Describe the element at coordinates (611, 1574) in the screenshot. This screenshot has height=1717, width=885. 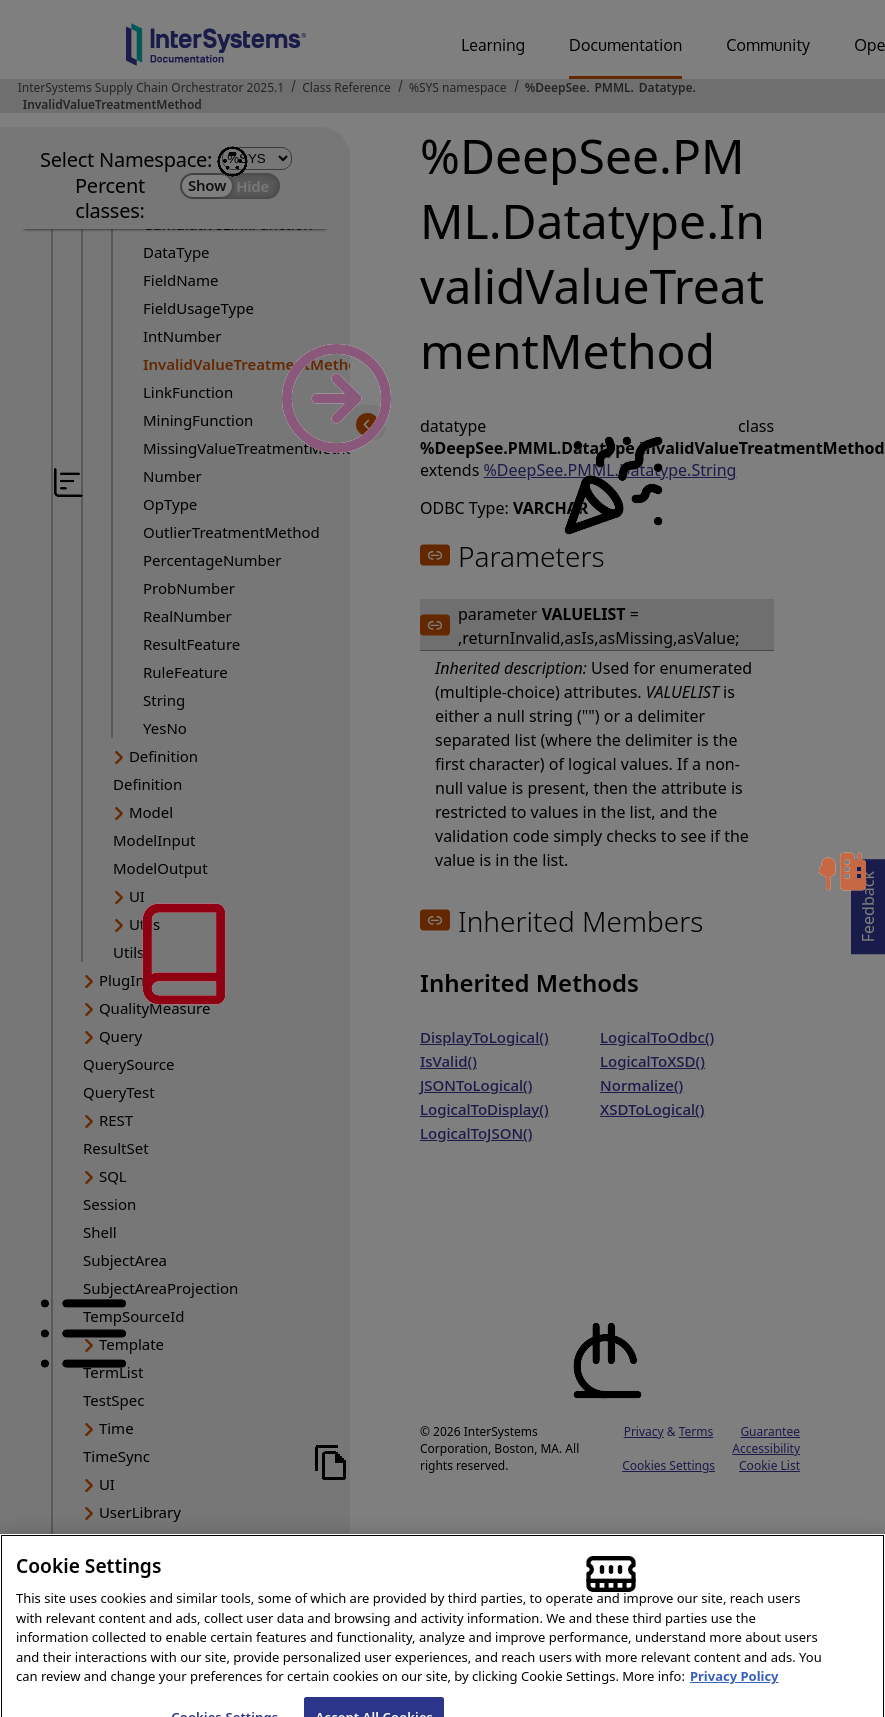
I see `access storage or memory settings` at that location.